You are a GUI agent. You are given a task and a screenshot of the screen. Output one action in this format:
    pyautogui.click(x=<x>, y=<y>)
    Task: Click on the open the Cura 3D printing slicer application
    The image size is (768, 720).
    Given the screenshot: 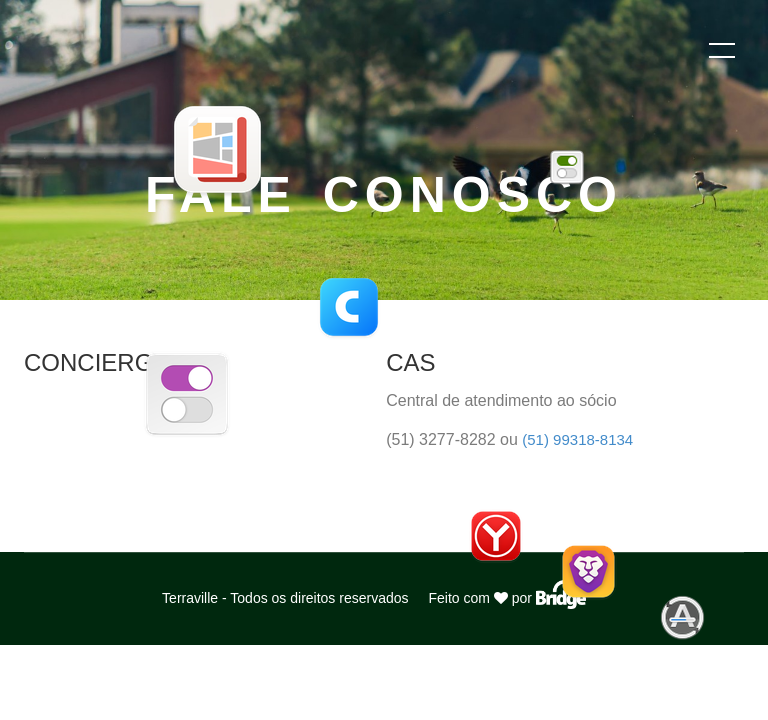 What is the action you would take?
    pyautogui.click(x=349, y=307)
    